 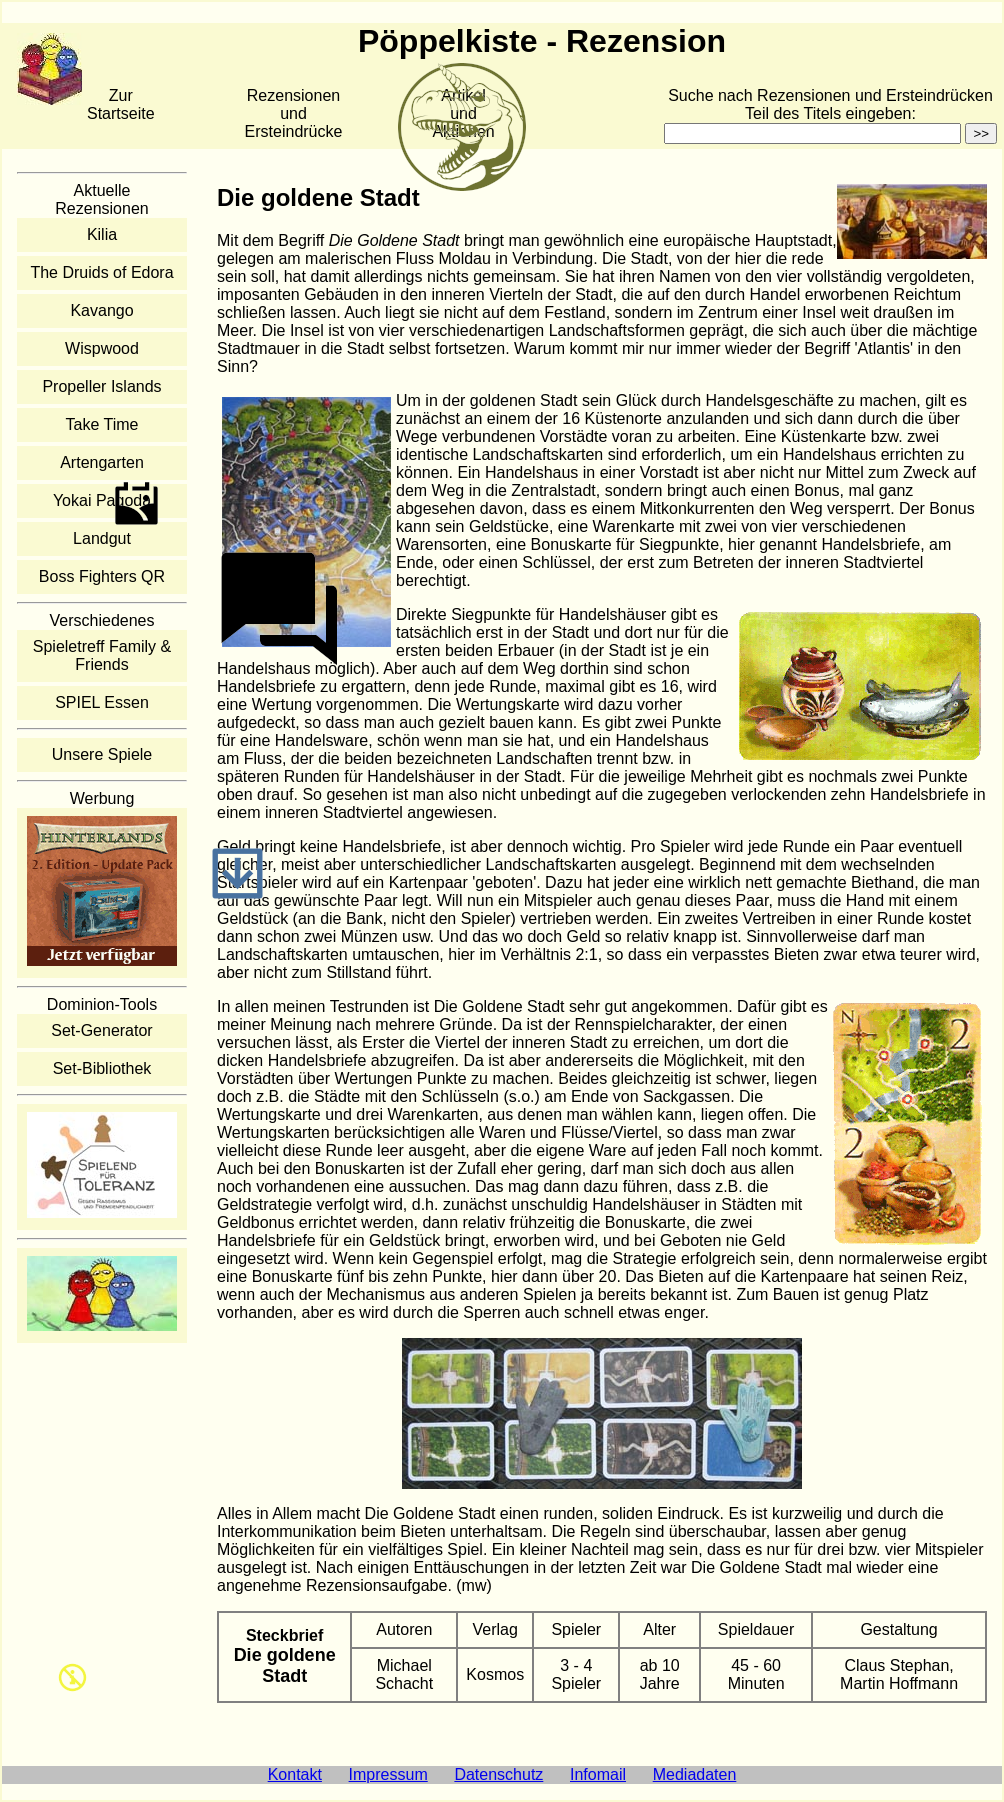 What do you see at coordinates (237, 873) in the screenshot?
I see `download file or content` at bounding box center [237, 873].